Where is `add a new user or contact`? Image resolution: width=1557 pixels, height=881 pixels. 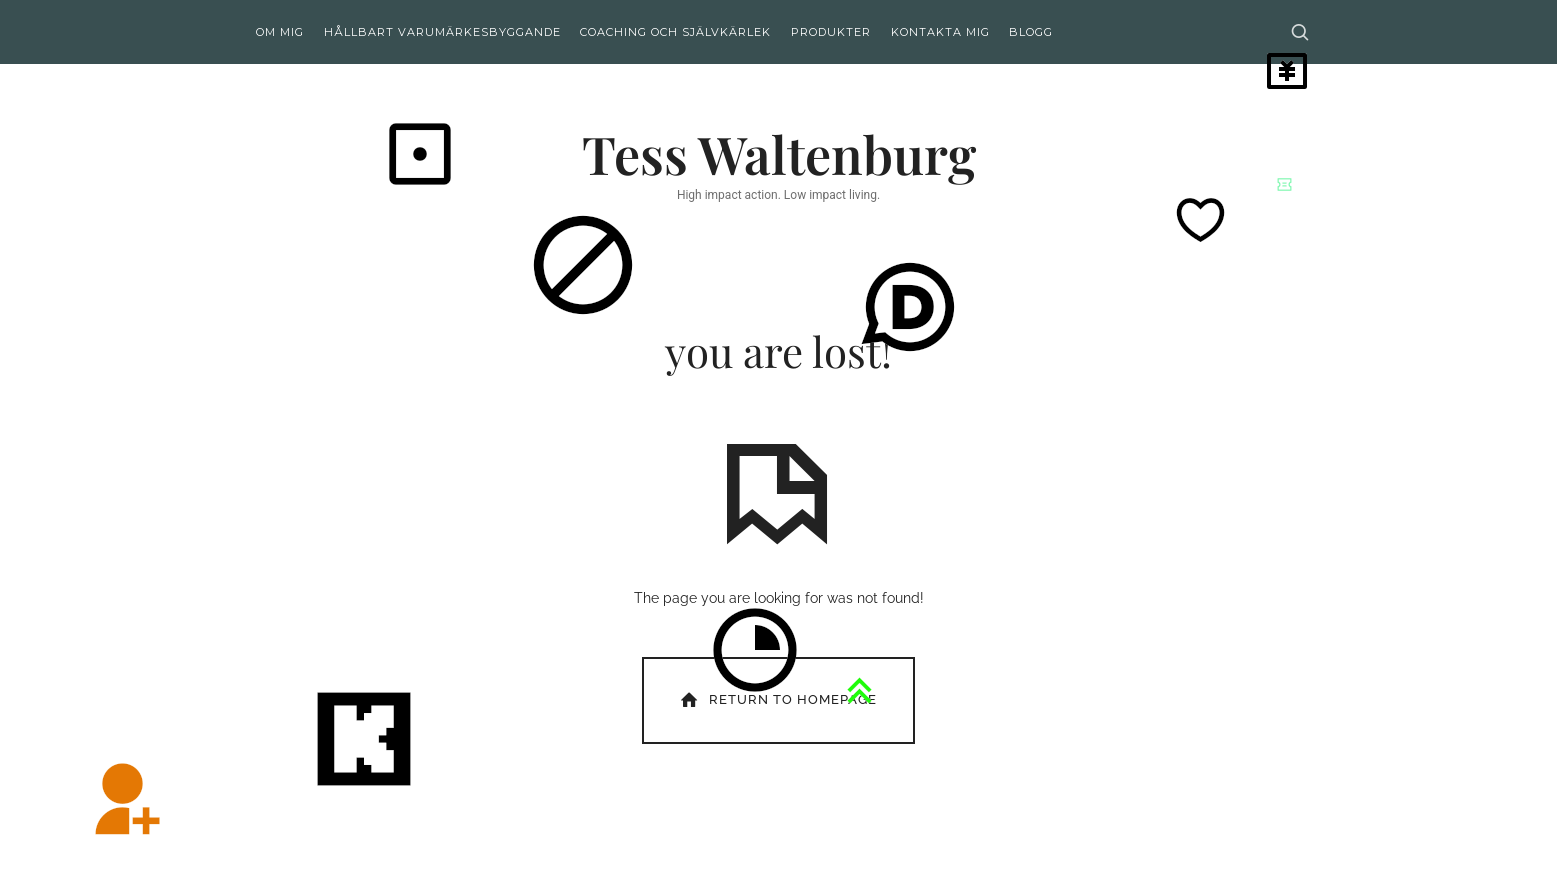
add a new user or contact is located at coordinates (122, 800).